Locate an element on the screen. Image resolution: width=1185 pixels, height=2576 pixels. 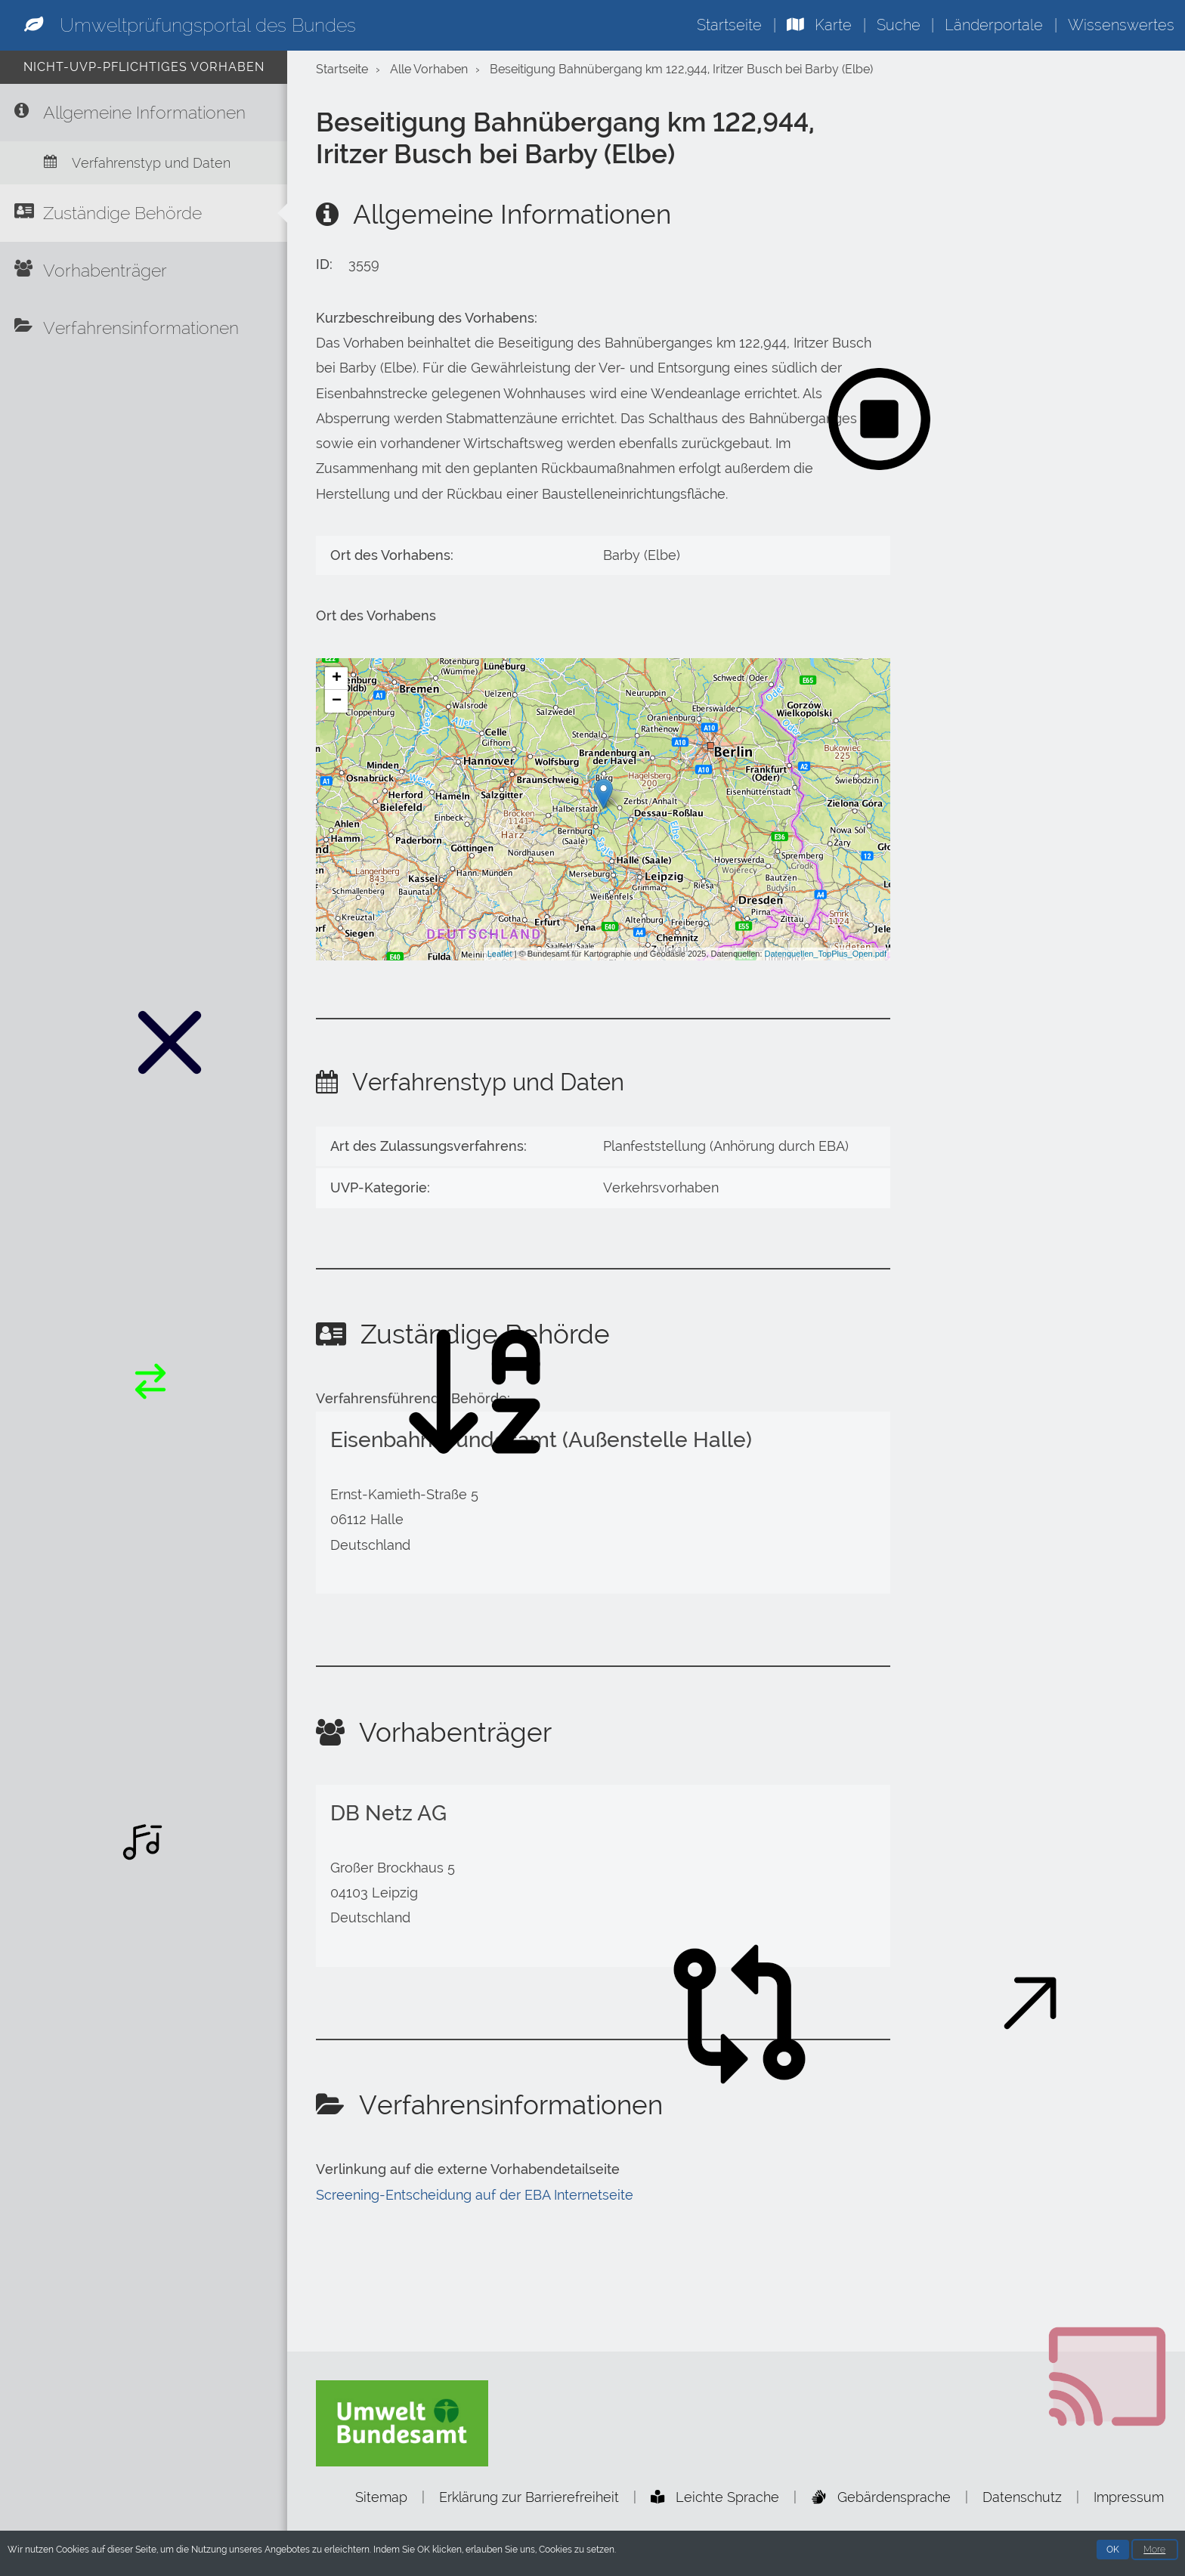
cast your screen to another device is located at coordinates (1107, 2377).